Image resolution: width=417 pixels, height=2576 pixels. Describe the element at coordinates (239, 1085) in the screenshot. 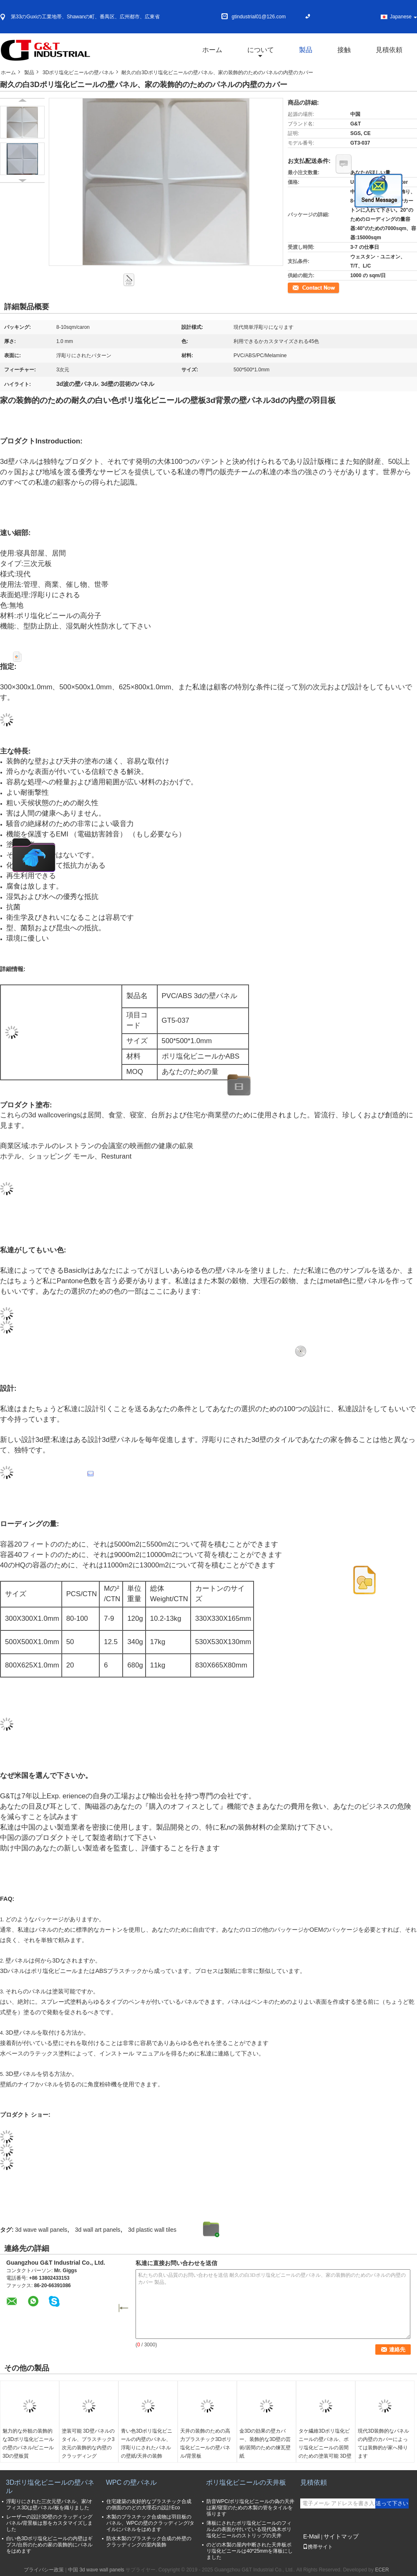

I see `open your videos folder` at that location.